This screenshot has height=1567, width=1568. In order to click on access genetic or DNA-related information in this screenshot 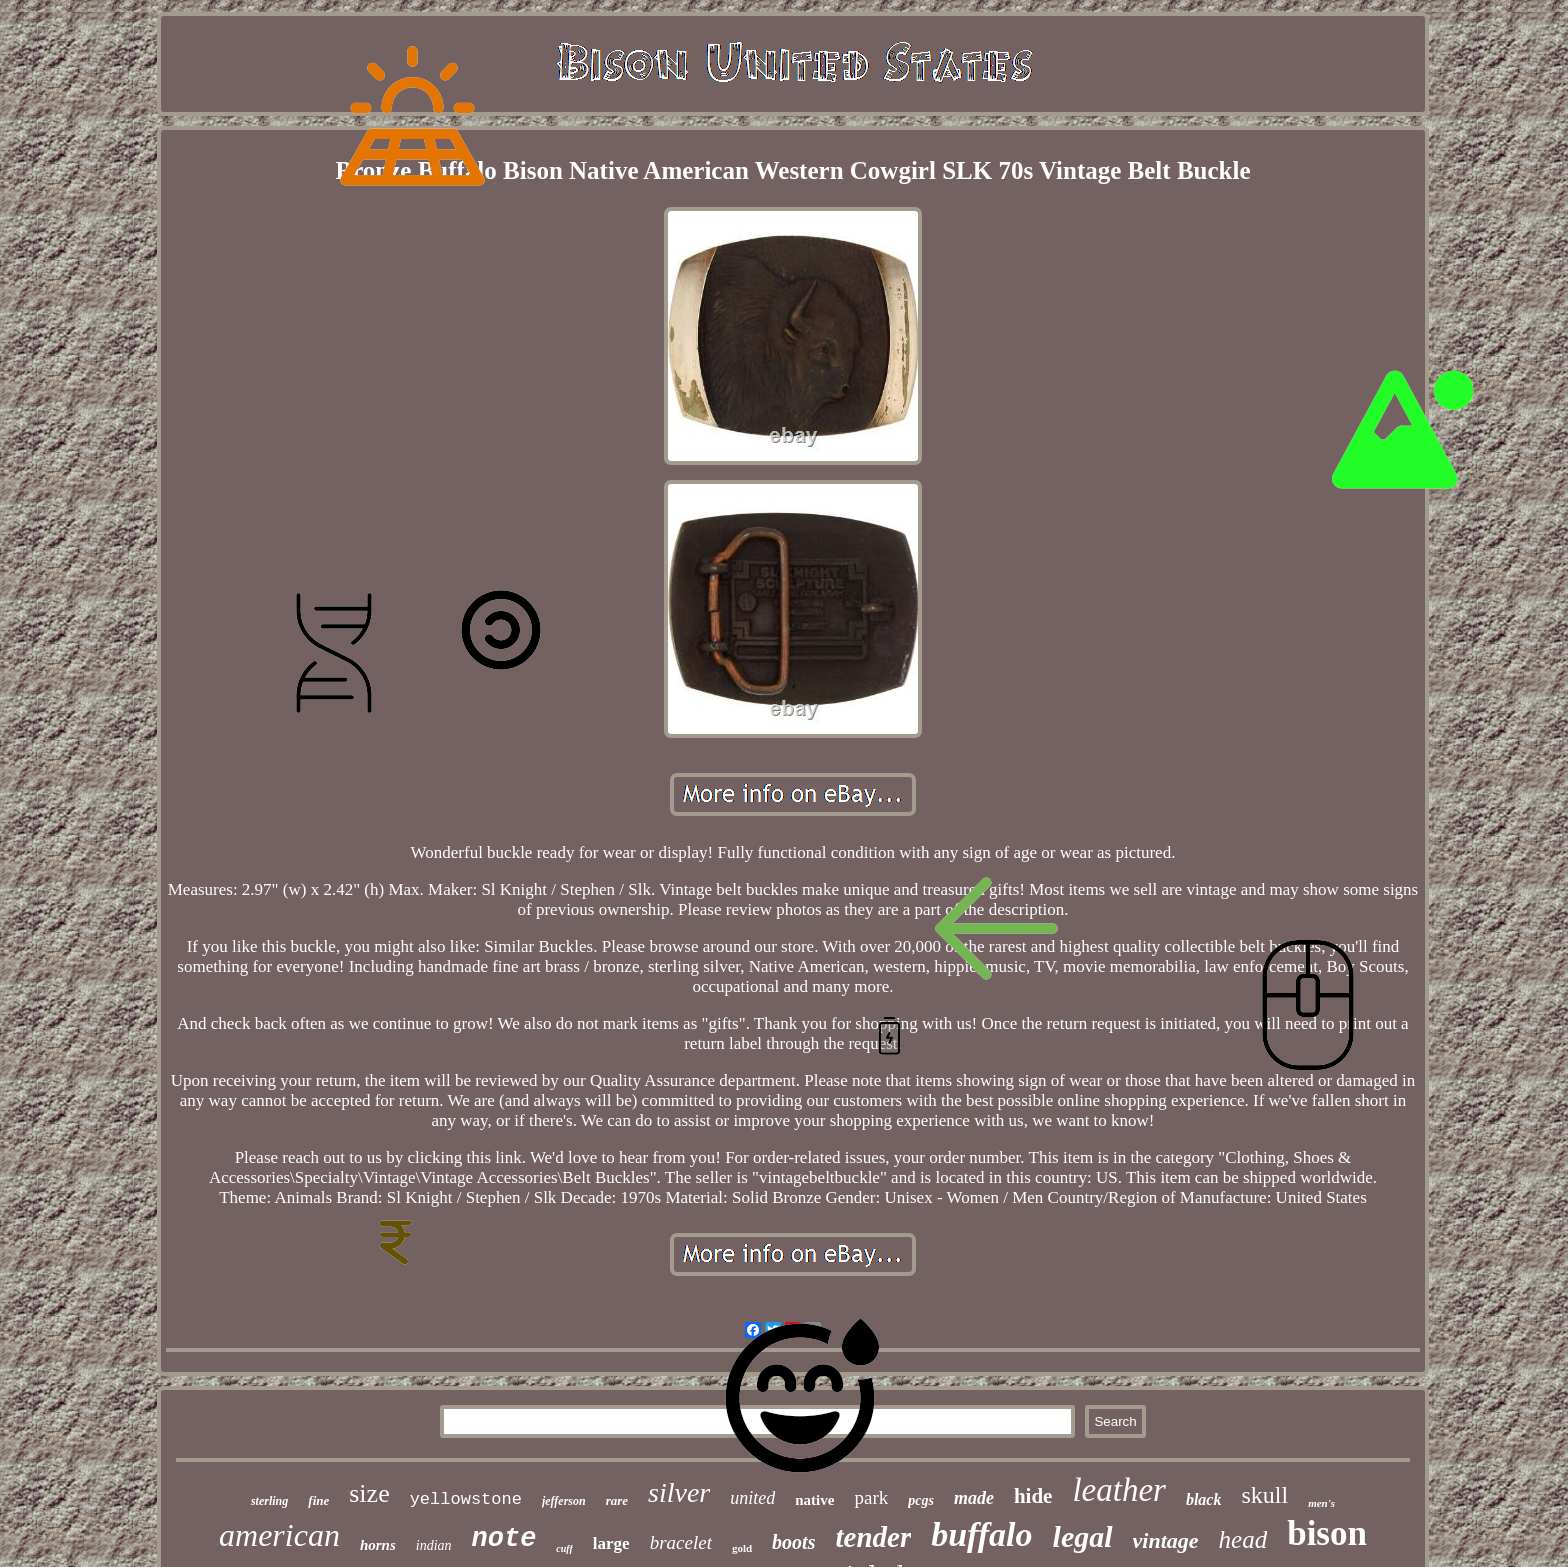, I will do `click(334, 653)`.